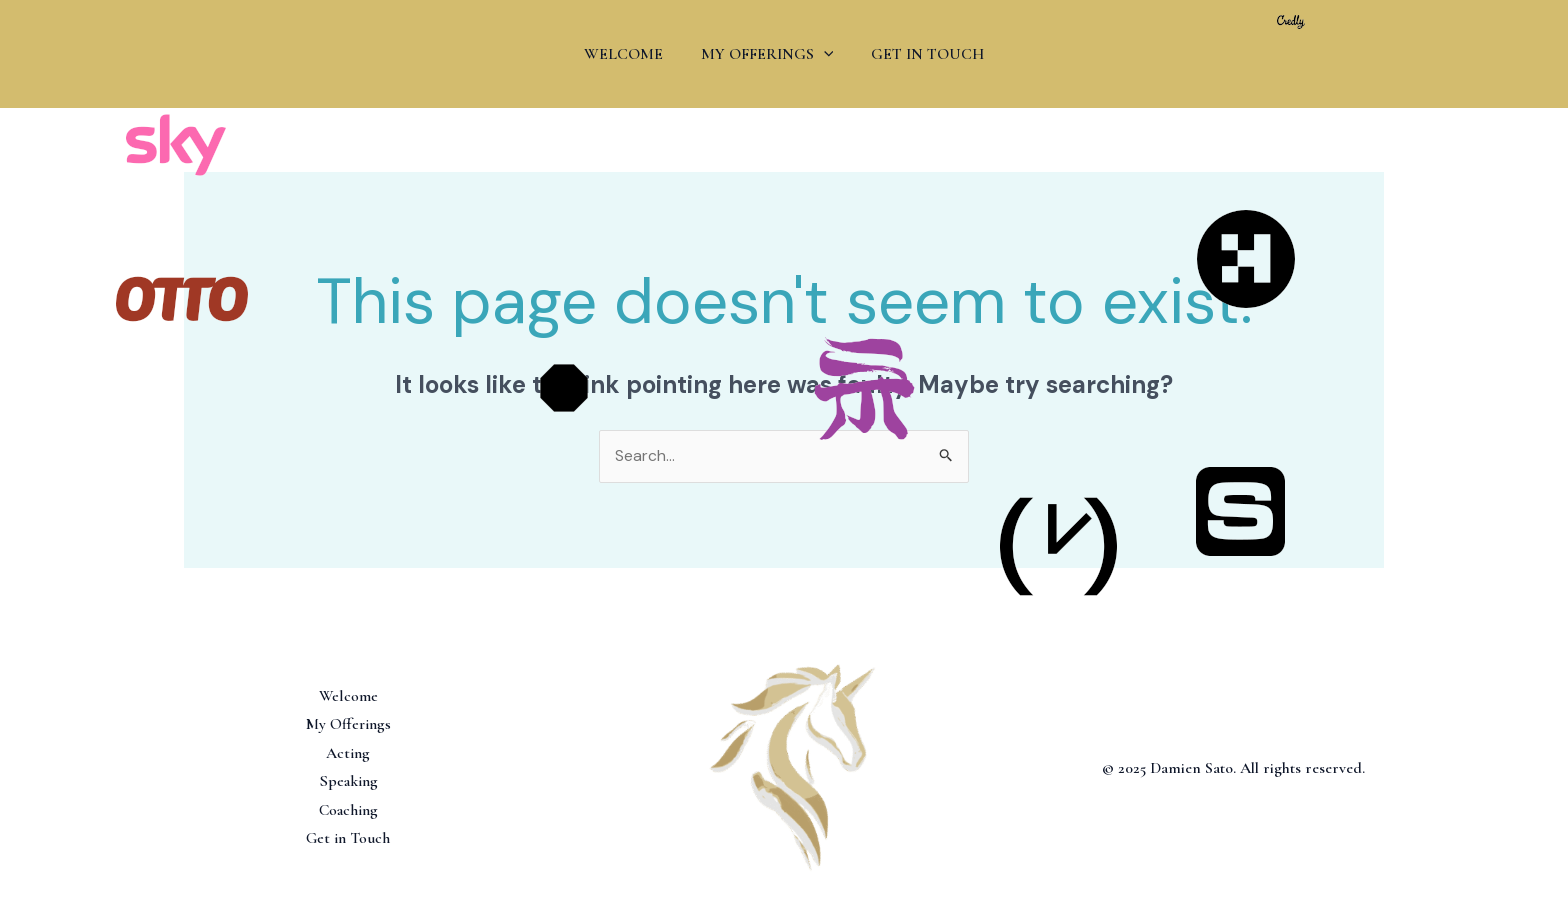  What do you see at coordinates (1246, 259) in the screenshot?
I see `open the Crehana app` at bounding box center [1246, 259].